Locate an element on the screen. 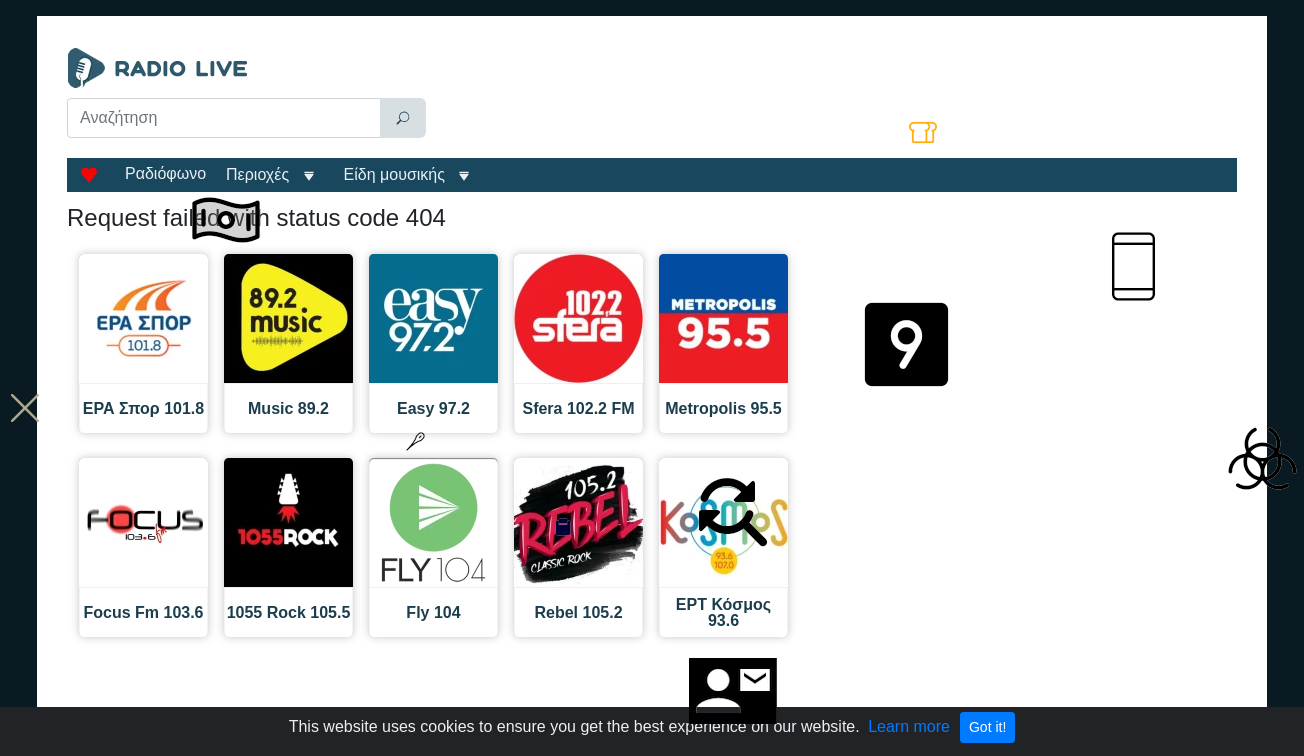  view payment or transaction details is located at coordinates (226, 220).